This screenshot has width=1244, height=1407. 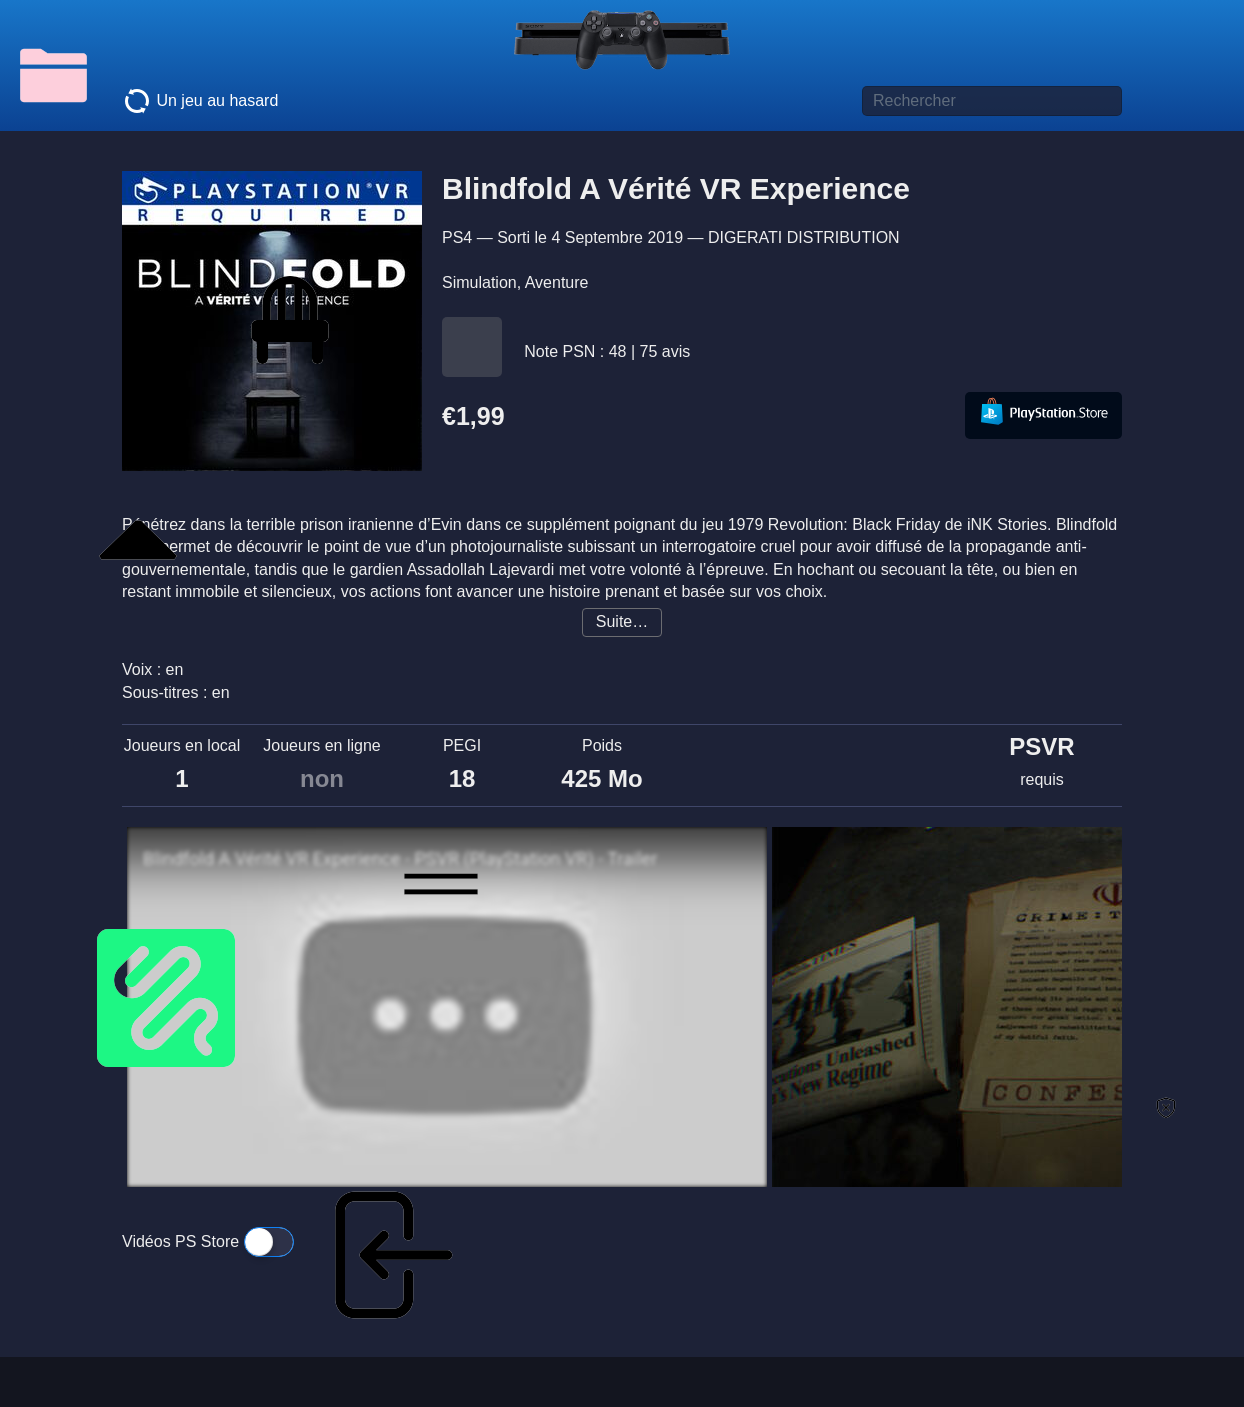 I want to click on access freehand drawing or annotation tools, so click(x=166, y=998).